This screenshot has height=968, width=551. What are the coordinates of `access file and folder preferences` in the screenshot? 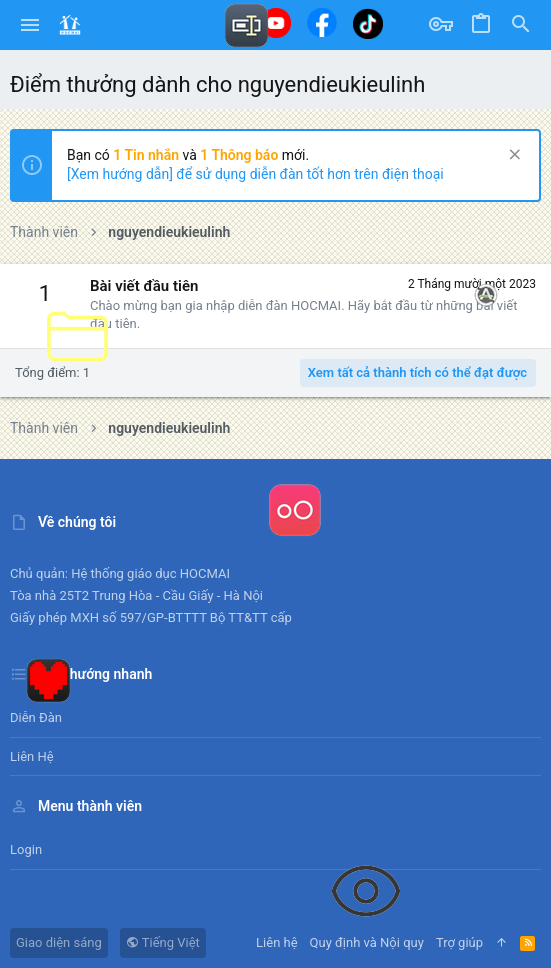 It's located at (77, 334).